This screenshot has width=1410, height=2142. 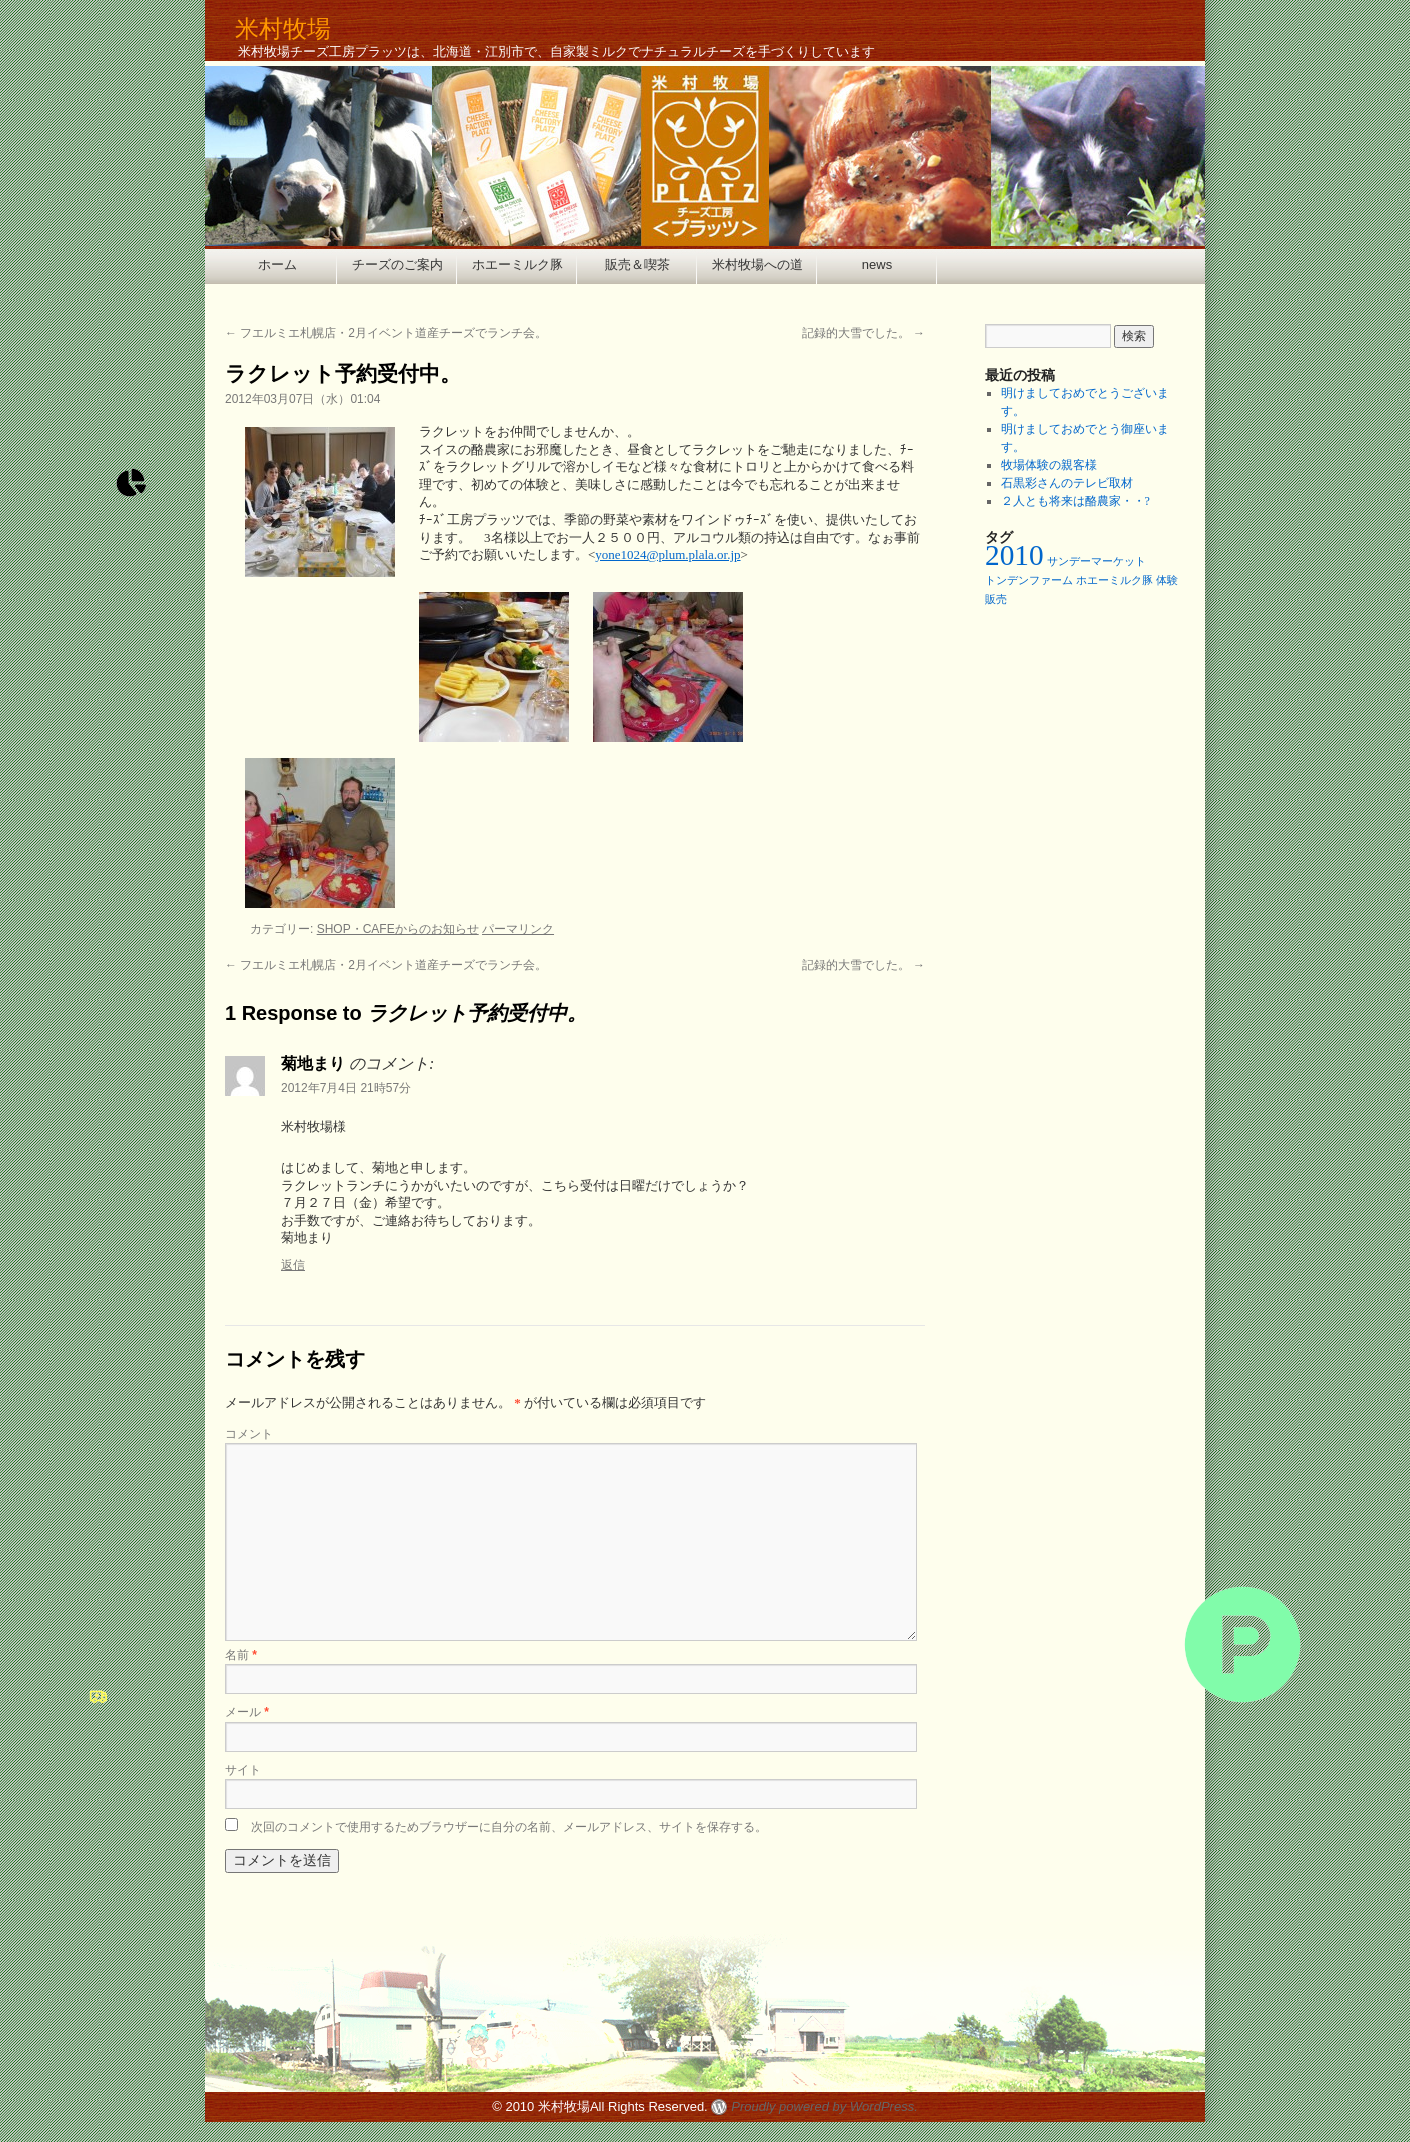 I want to click on view analytics or statistics, so click(x=130, y=482).